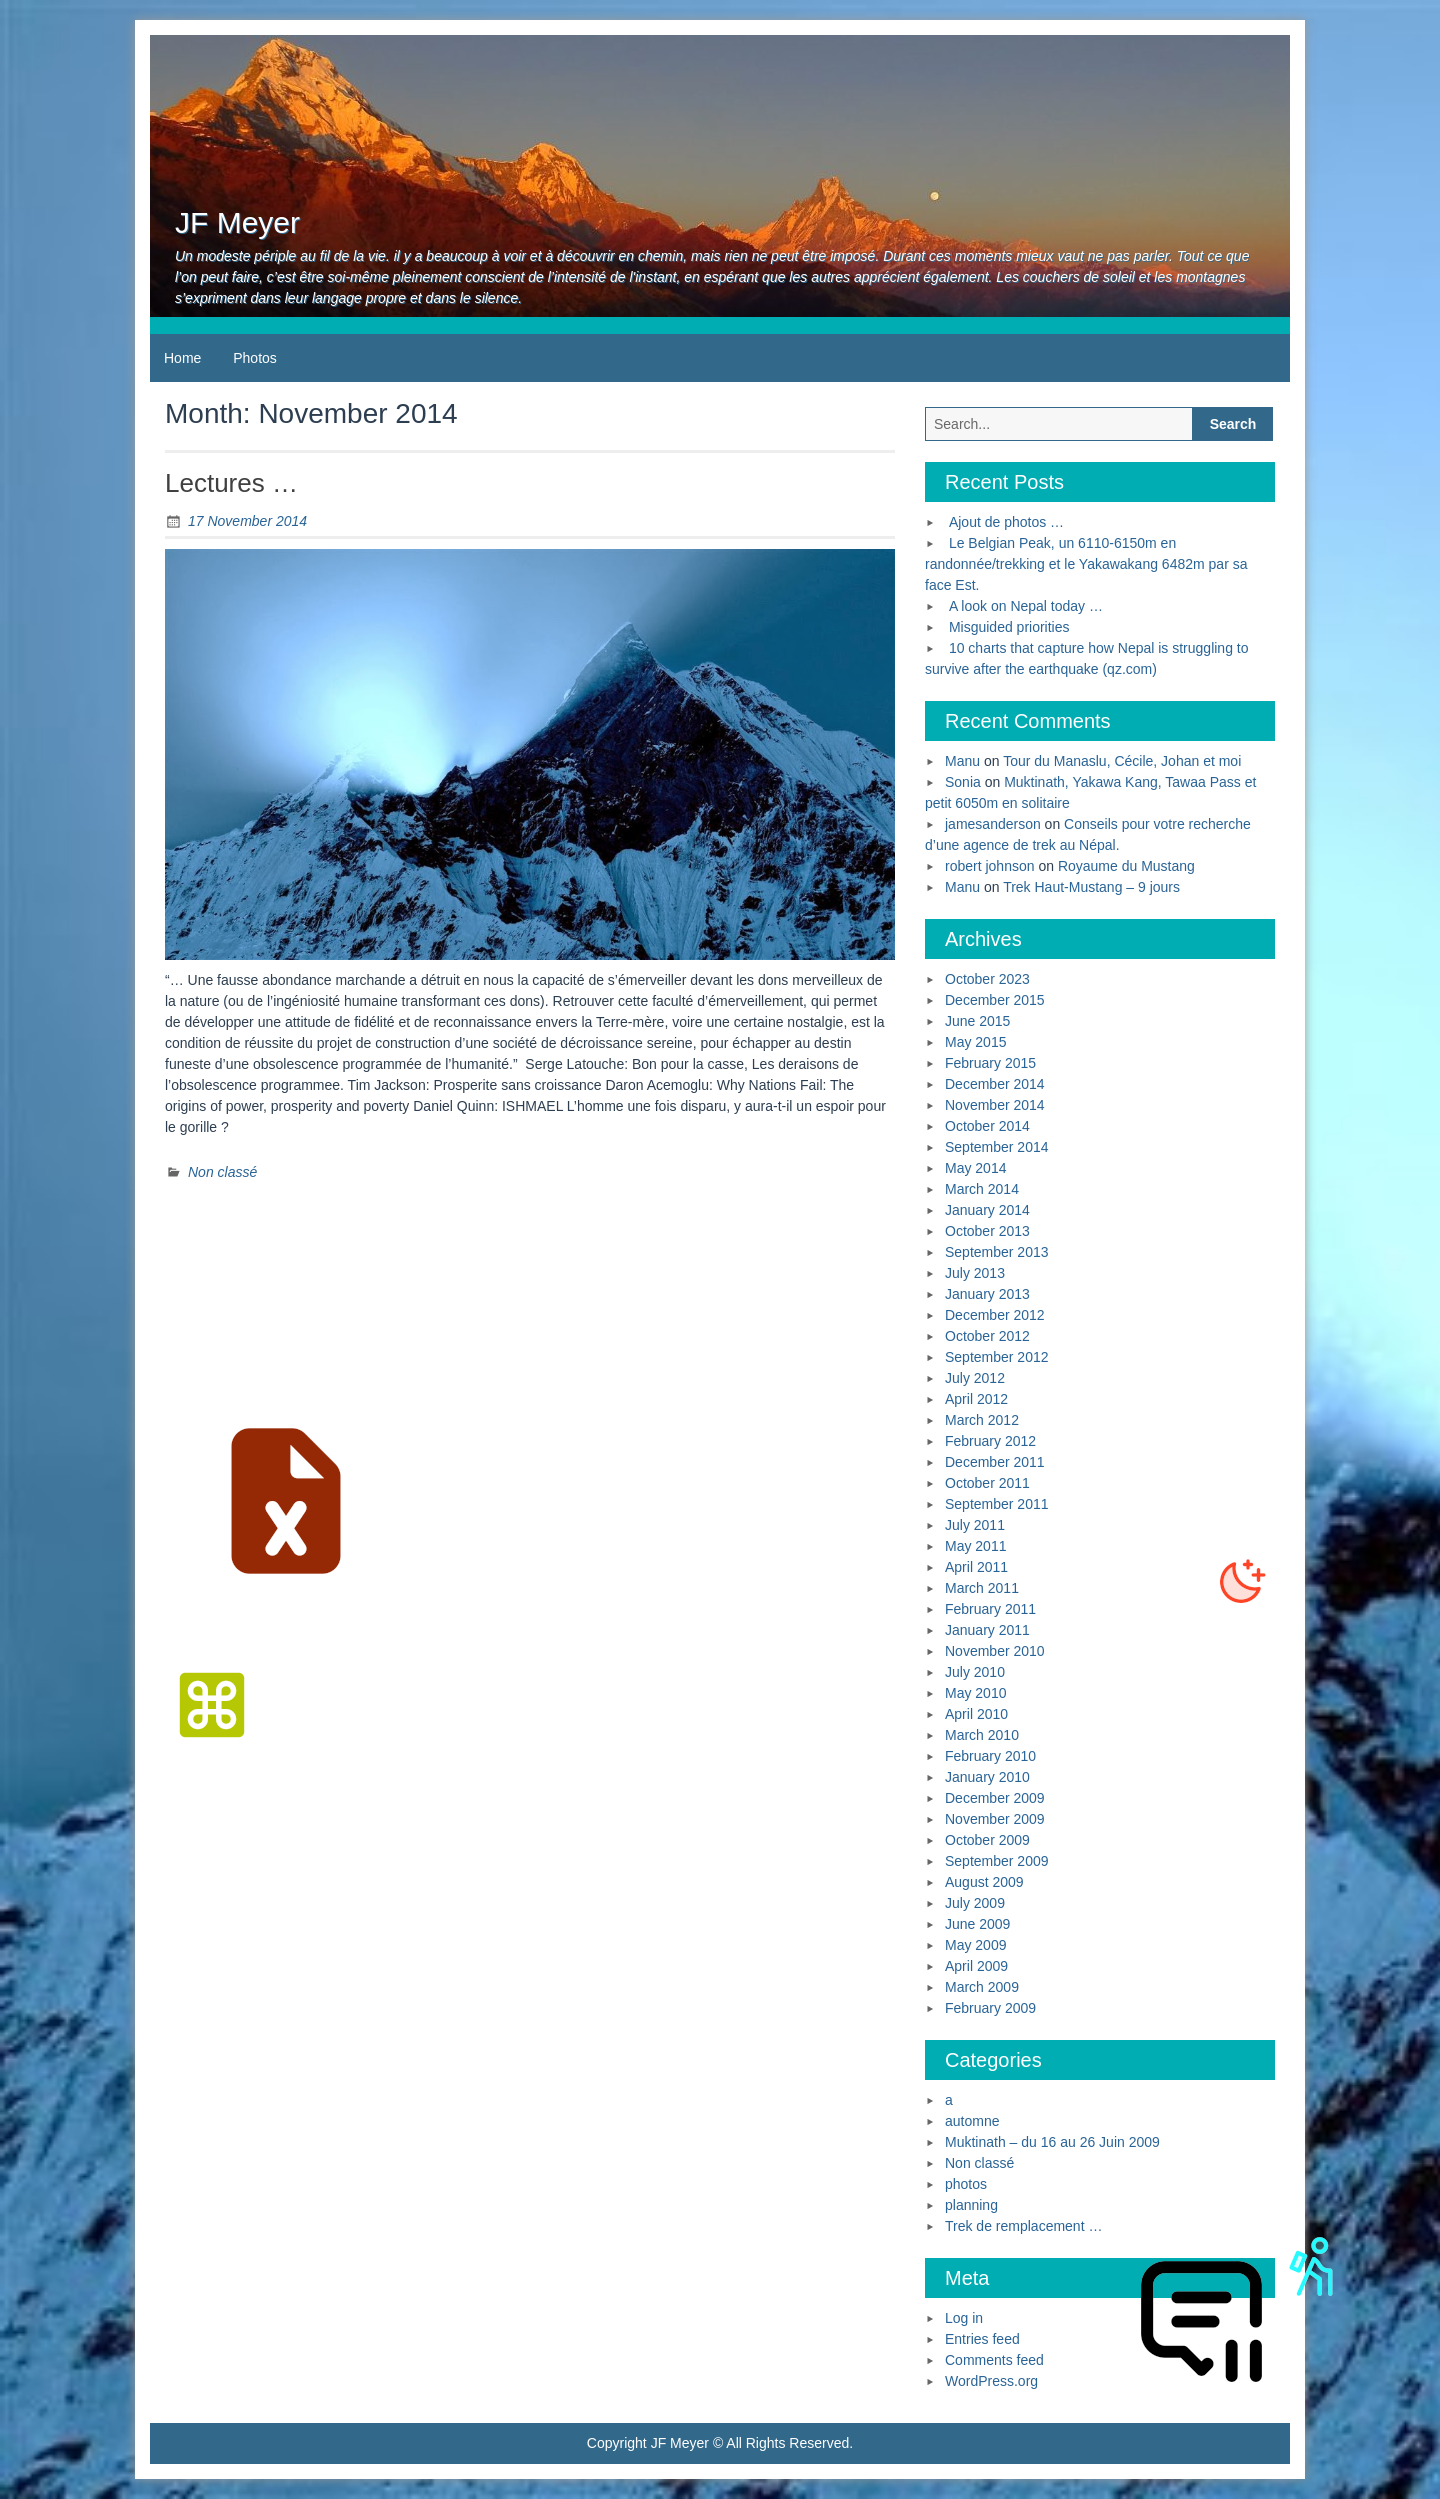  What do you see at coordinates (286, 1501) in the screenshot?
I see `open or view an excel spreadsheet` at bounding box center [286, 1501].